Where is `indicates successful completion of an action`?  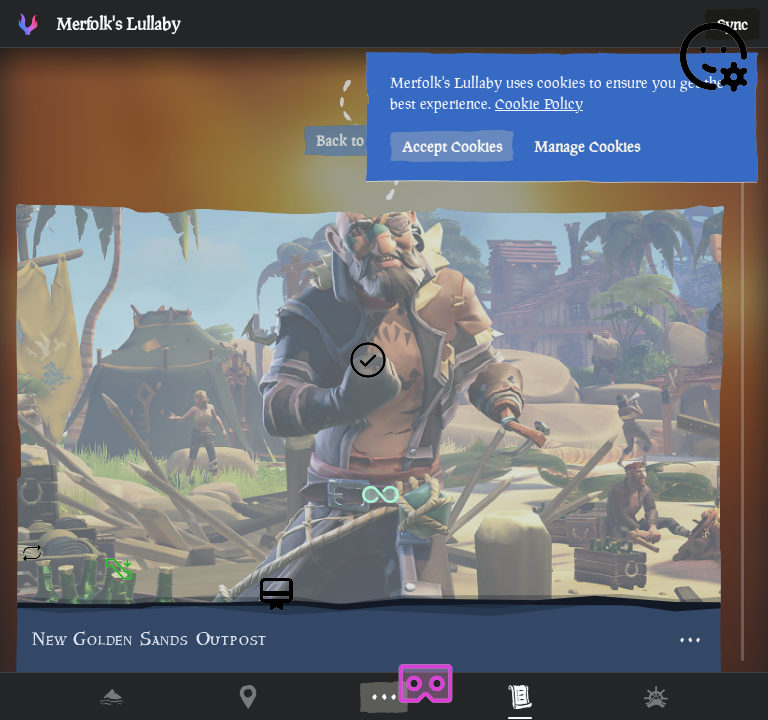
indicates successful completion of an action is located at coordinates (368, 360).